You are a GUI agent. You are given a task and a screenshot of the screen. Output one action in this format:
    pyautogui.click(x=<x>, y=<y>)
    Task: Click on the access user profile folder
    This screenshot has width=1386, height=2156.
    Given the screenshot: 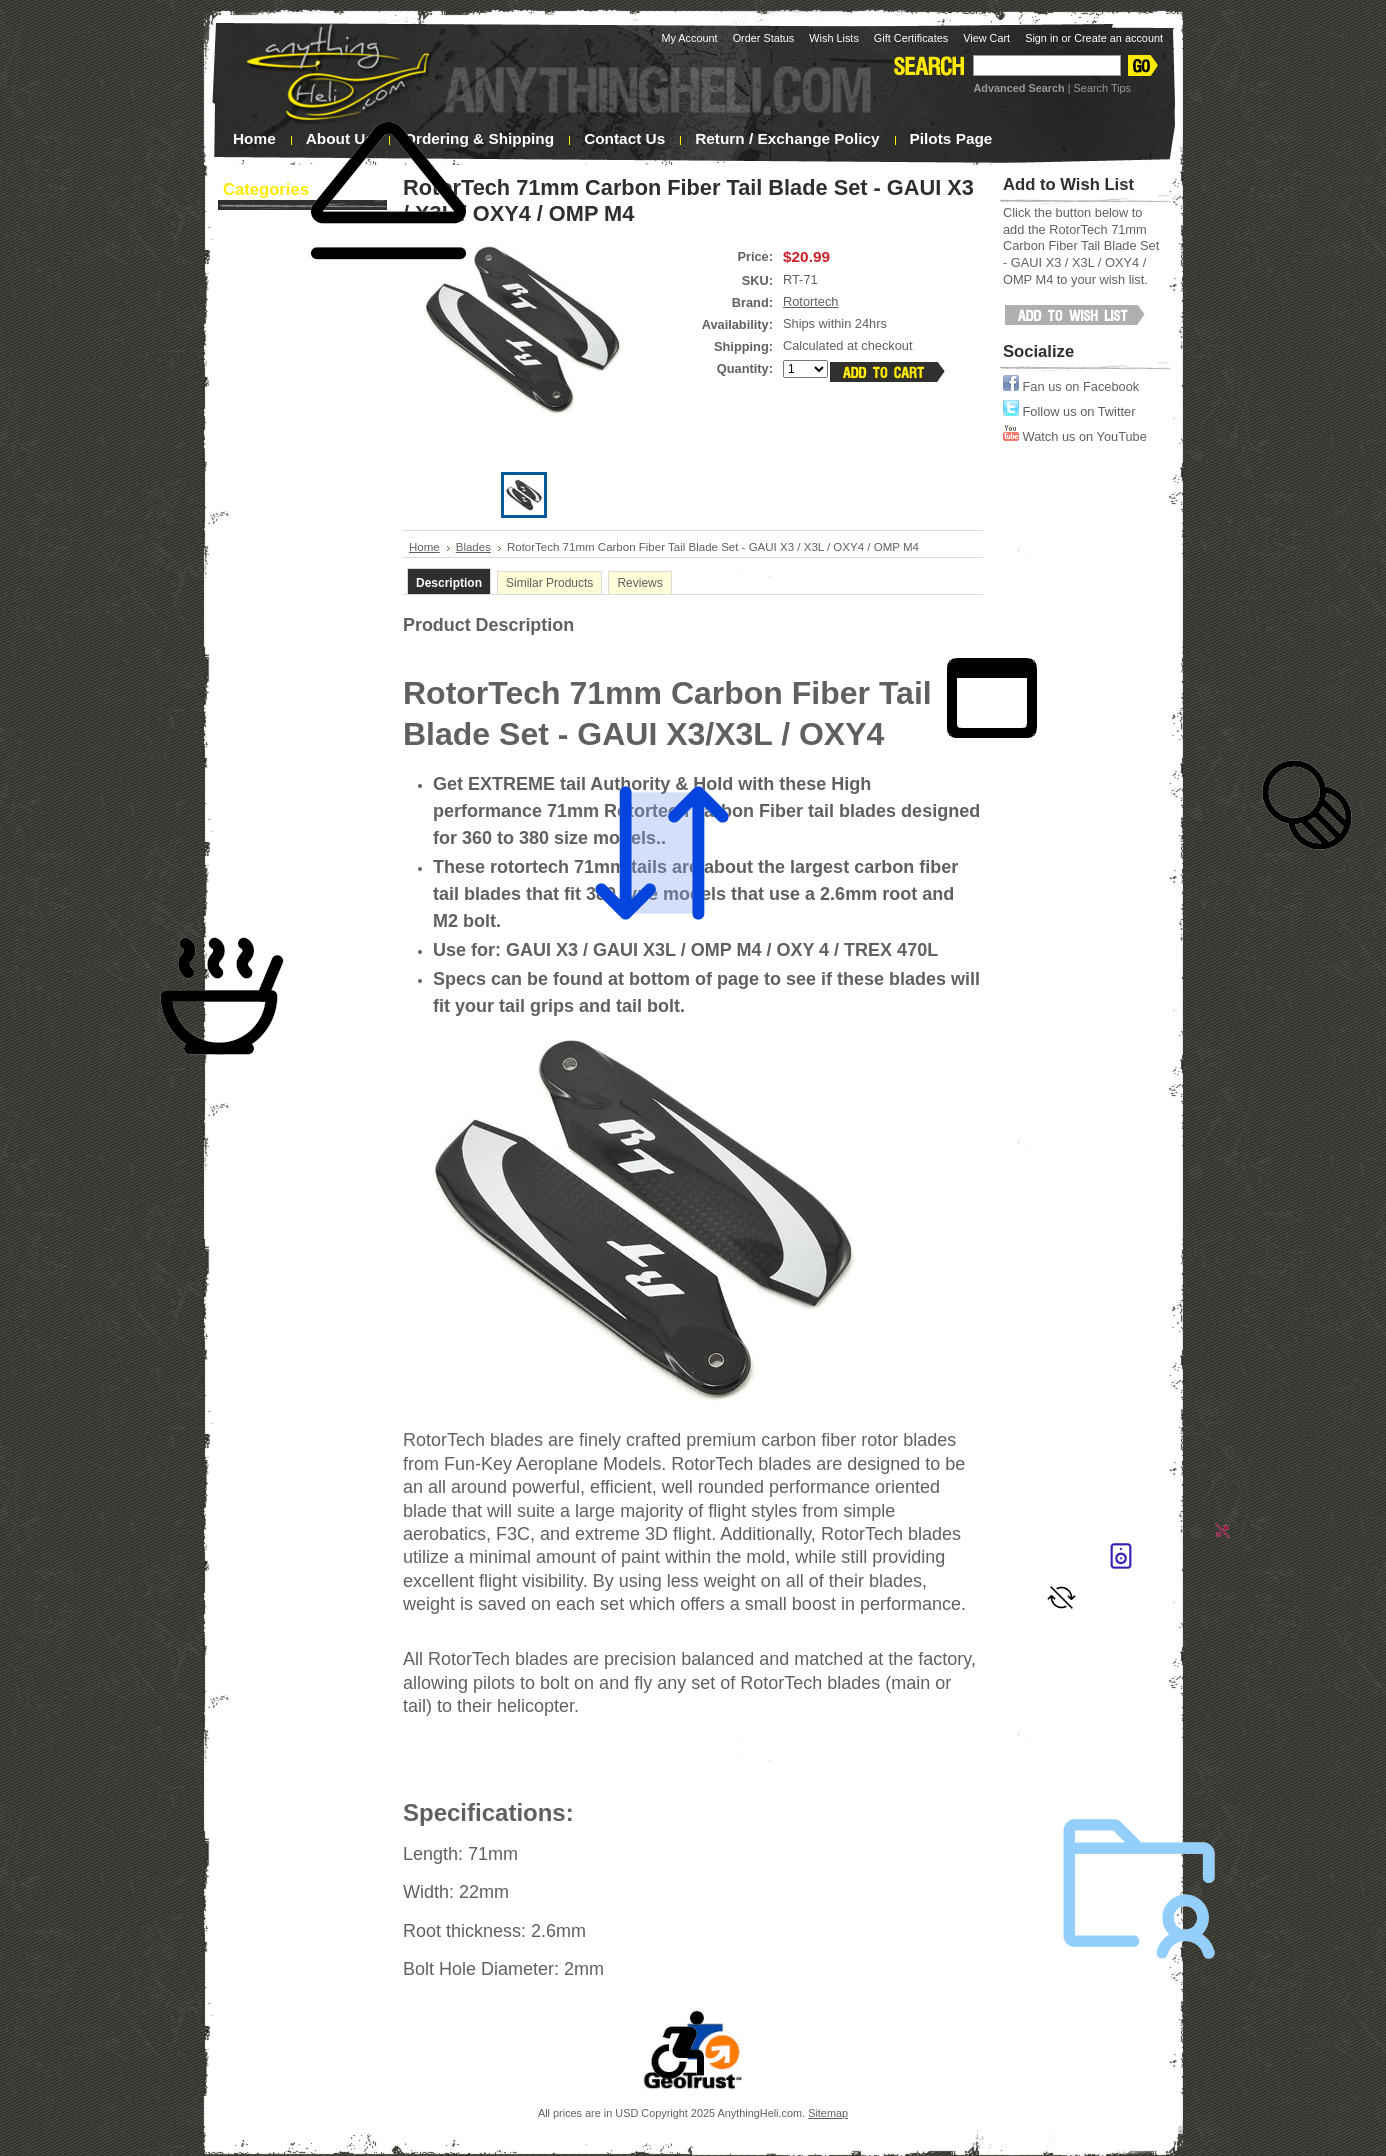 What is the action you would take?
    pyautogui.click(x=1139, y=1883)
    